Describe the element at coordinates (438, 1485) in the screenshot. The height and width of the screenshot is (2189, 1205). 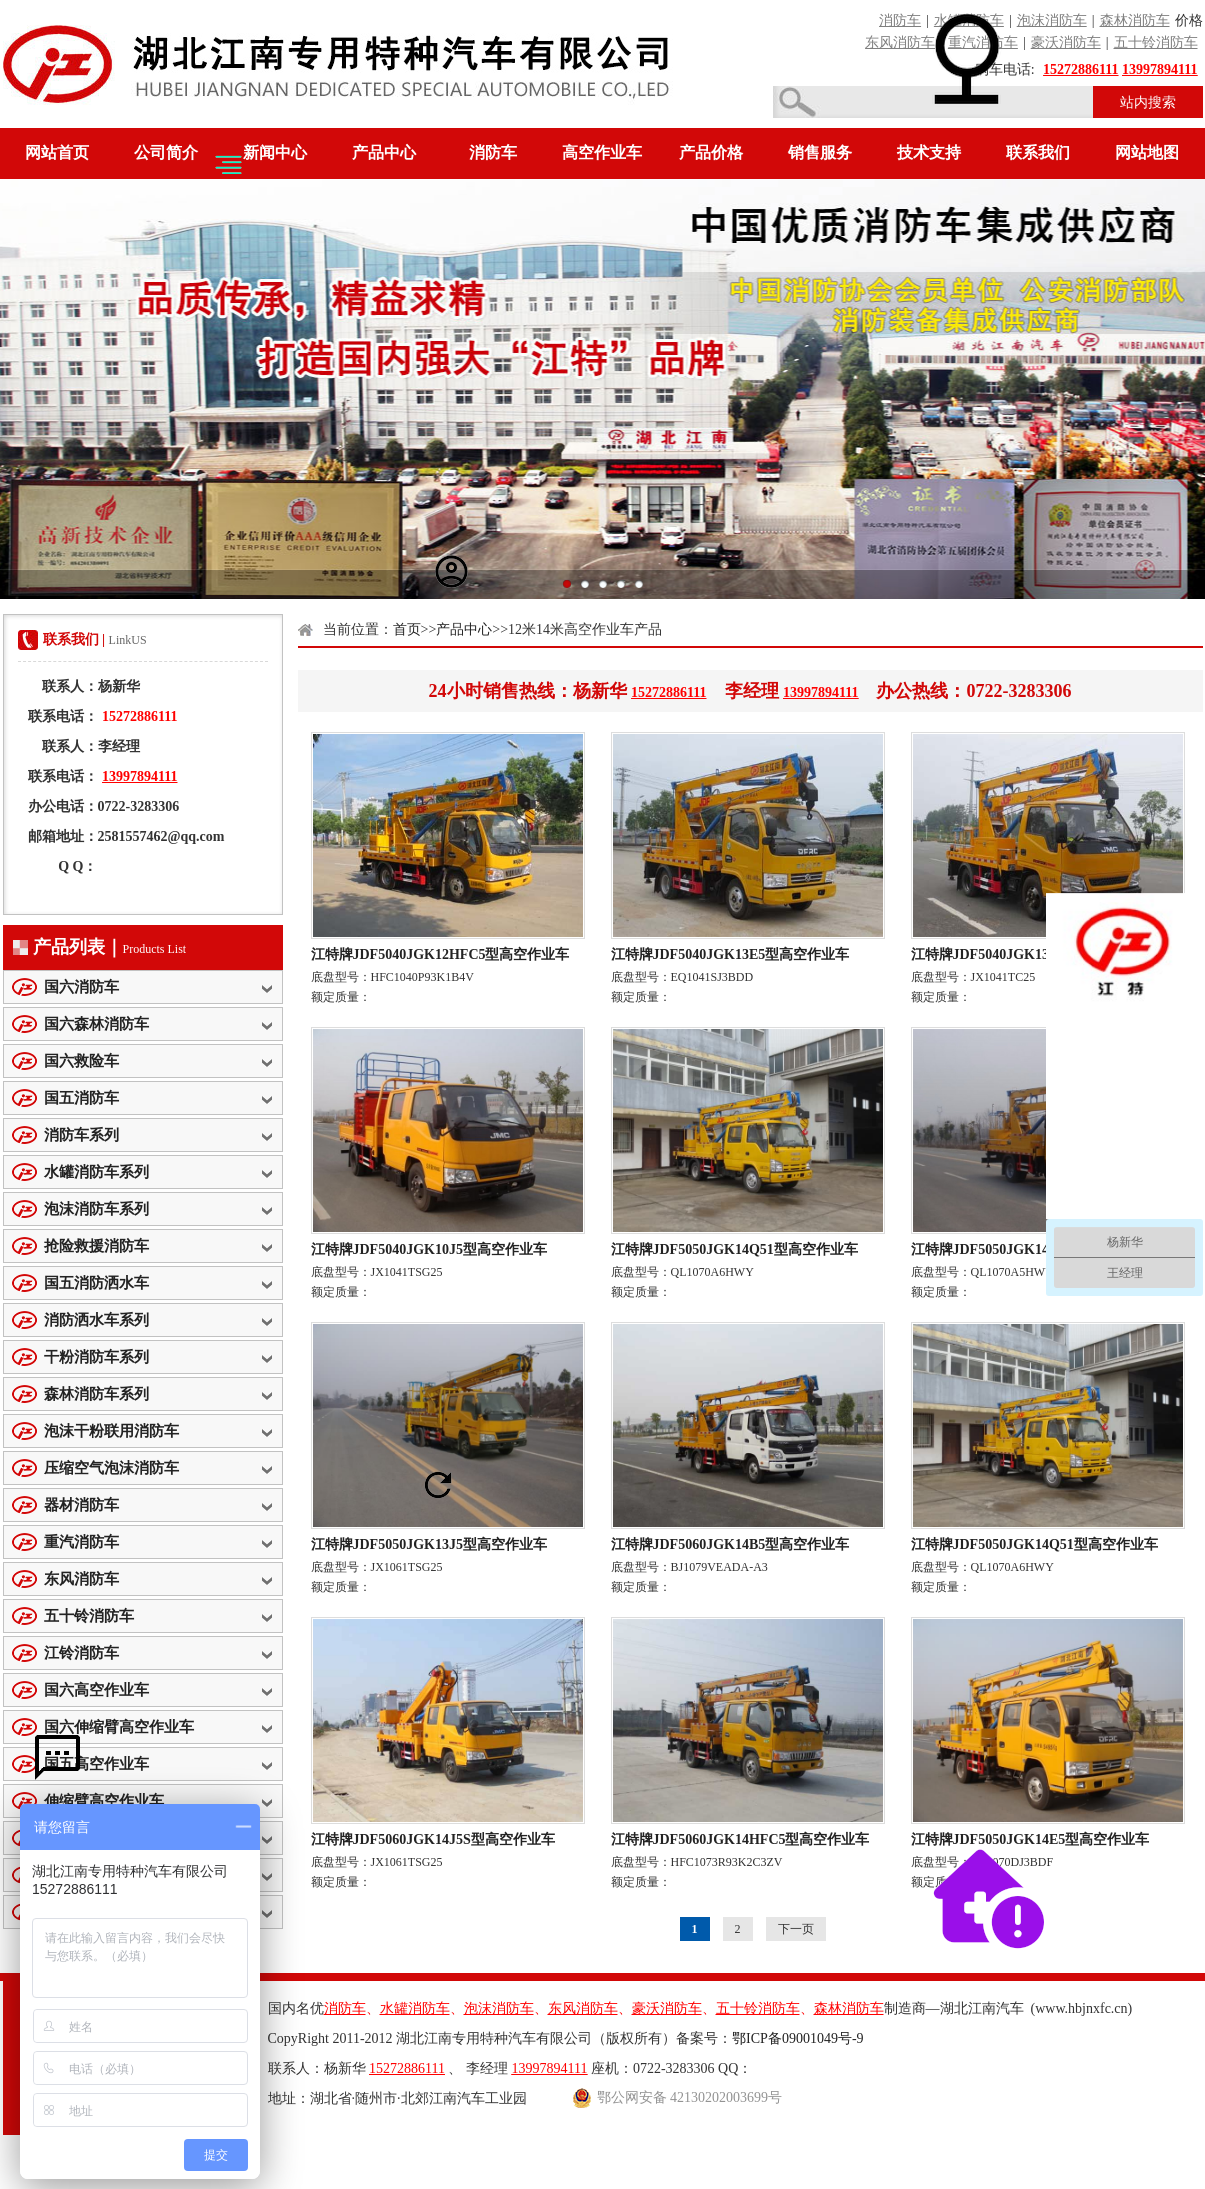
I see `refresh or reload the current page` at that location.